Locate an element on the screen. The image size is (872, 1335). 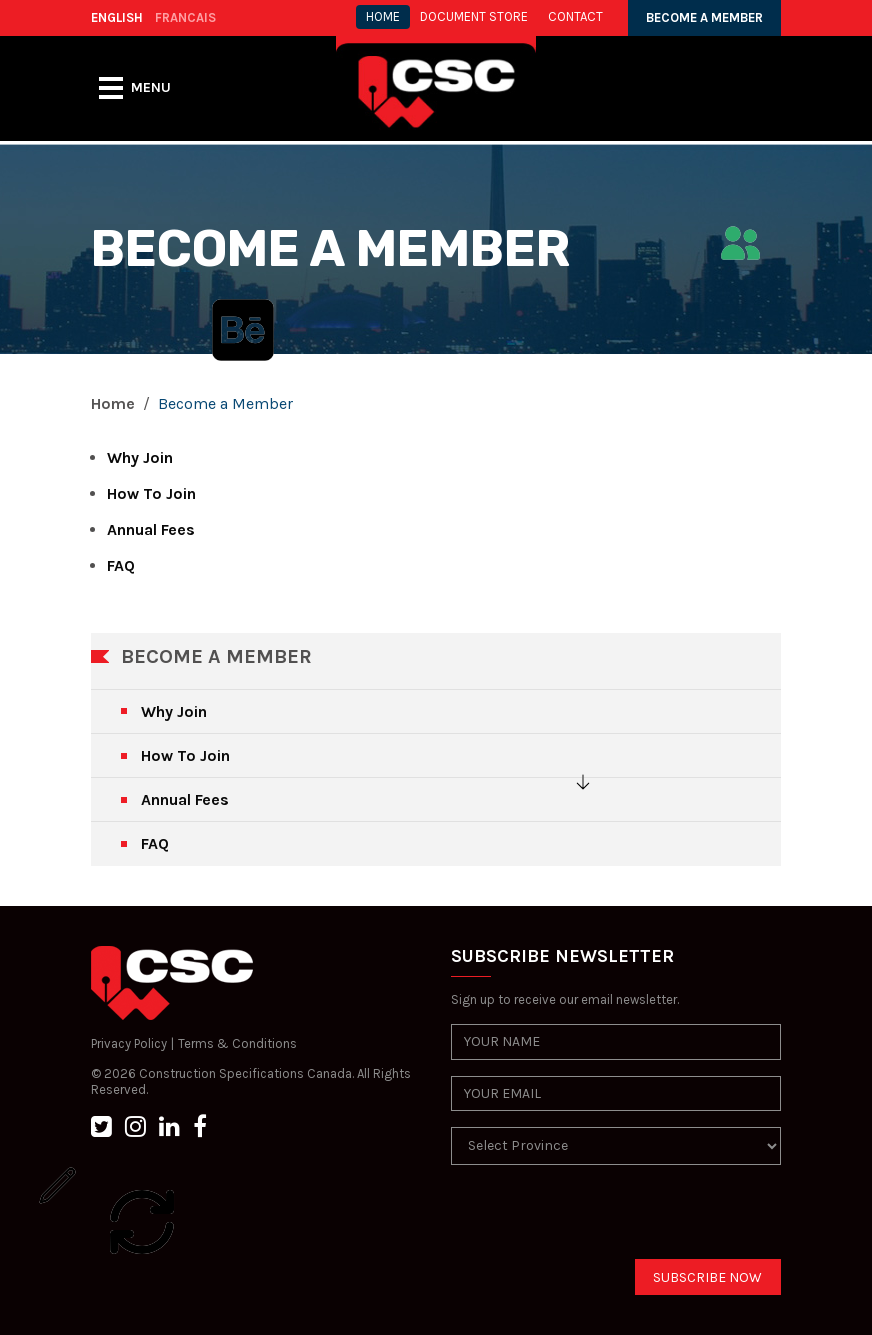
refresh the current page or content is located at coordinates (142, 1222).